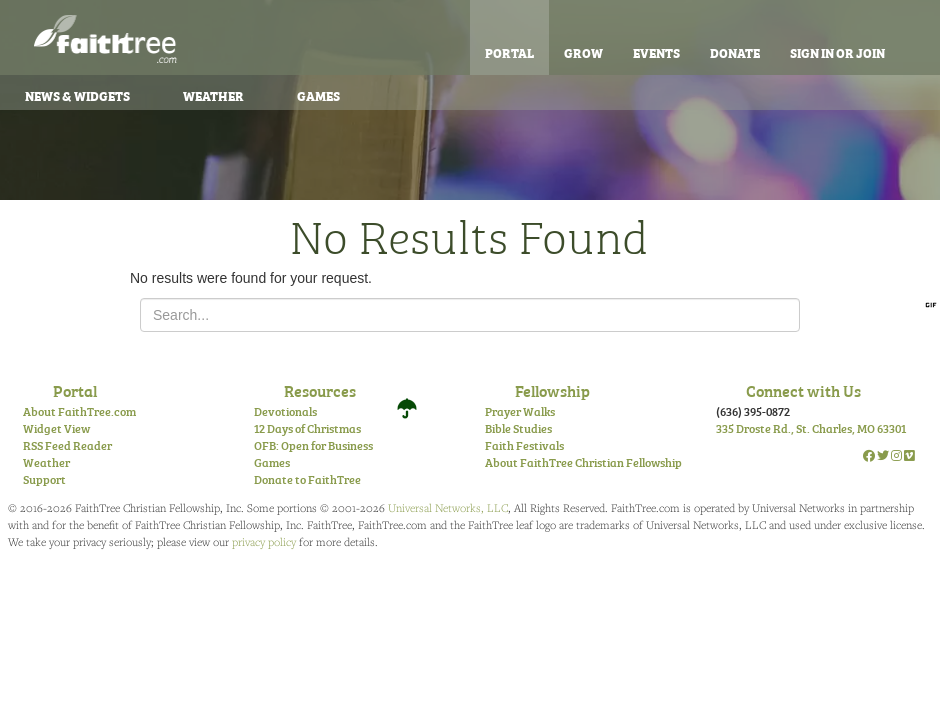 This screenshot has height=720, width=940. What do you see at coordinates (931, 305) in the screenshot?
I see `insert a GIF into a message or post` at bounding box center [931, 305].